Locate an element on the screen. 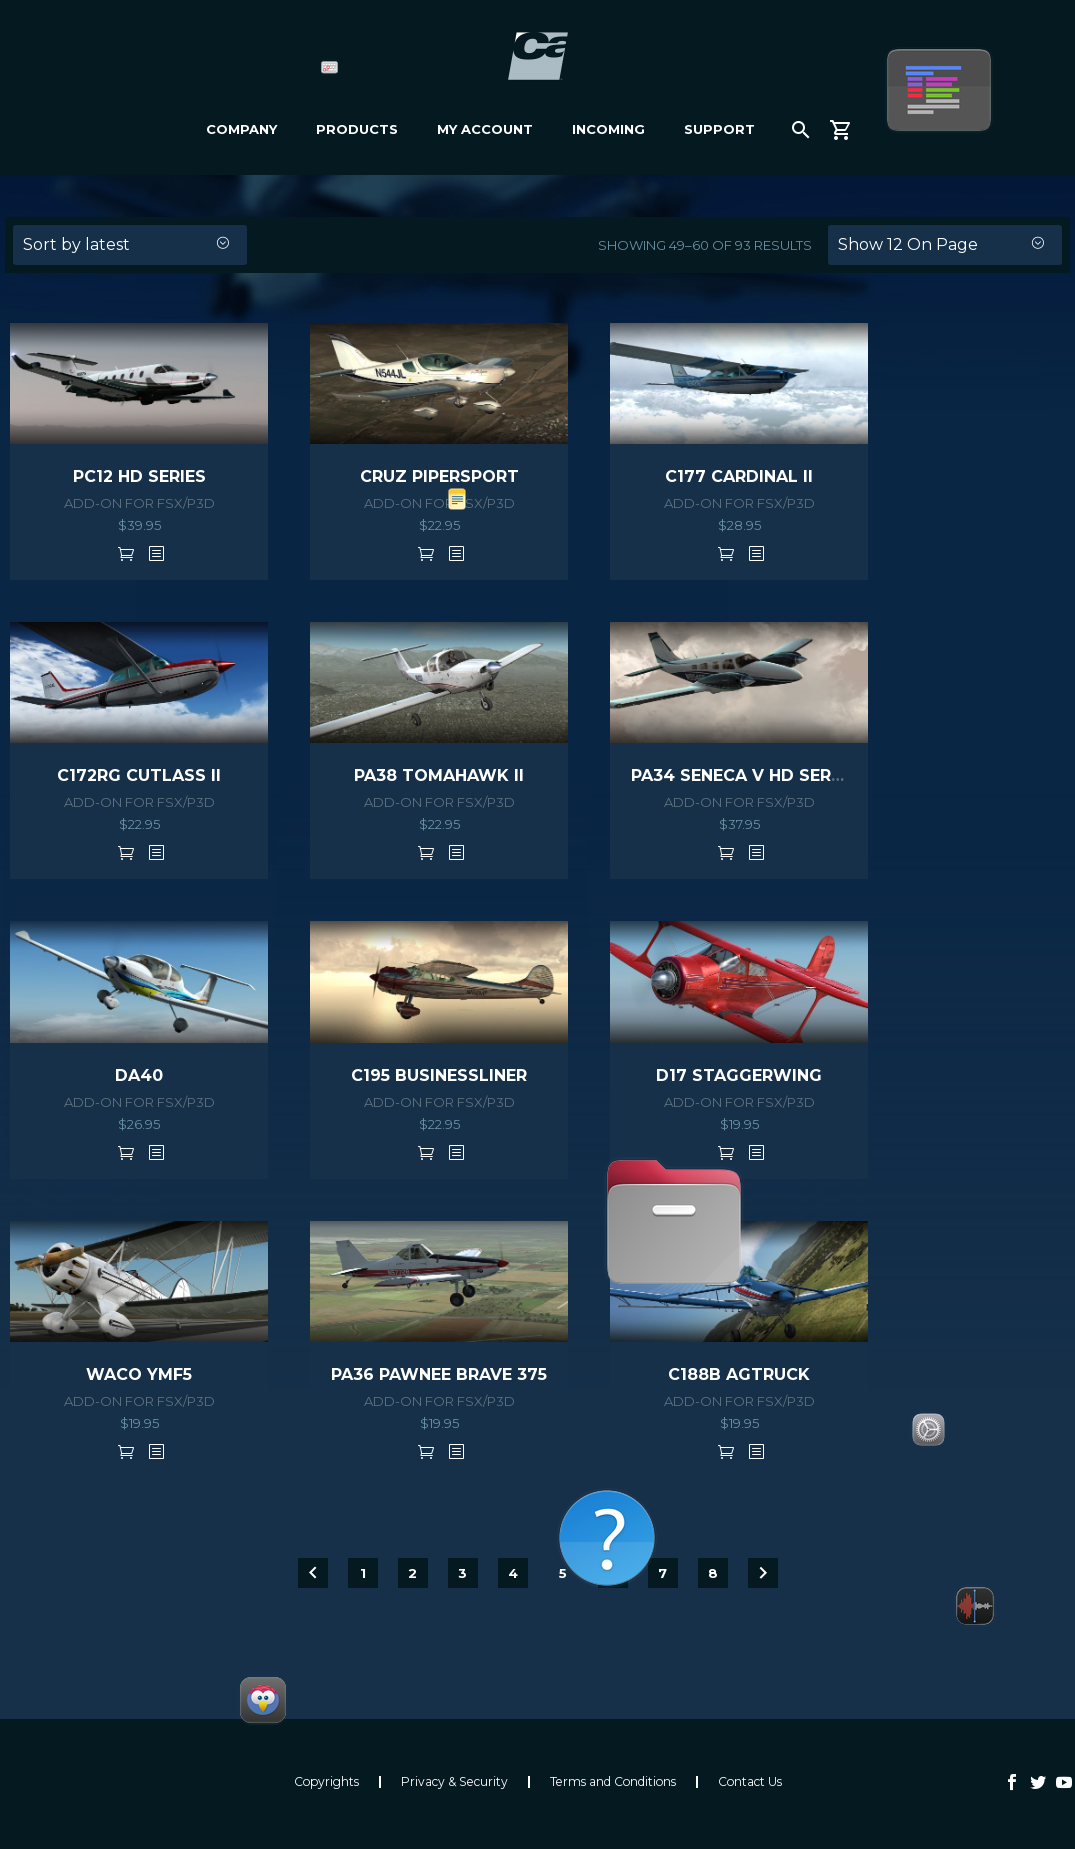 The image size is (1075, 1849). open the sound recorder app is located at coordinates (975, 1606).